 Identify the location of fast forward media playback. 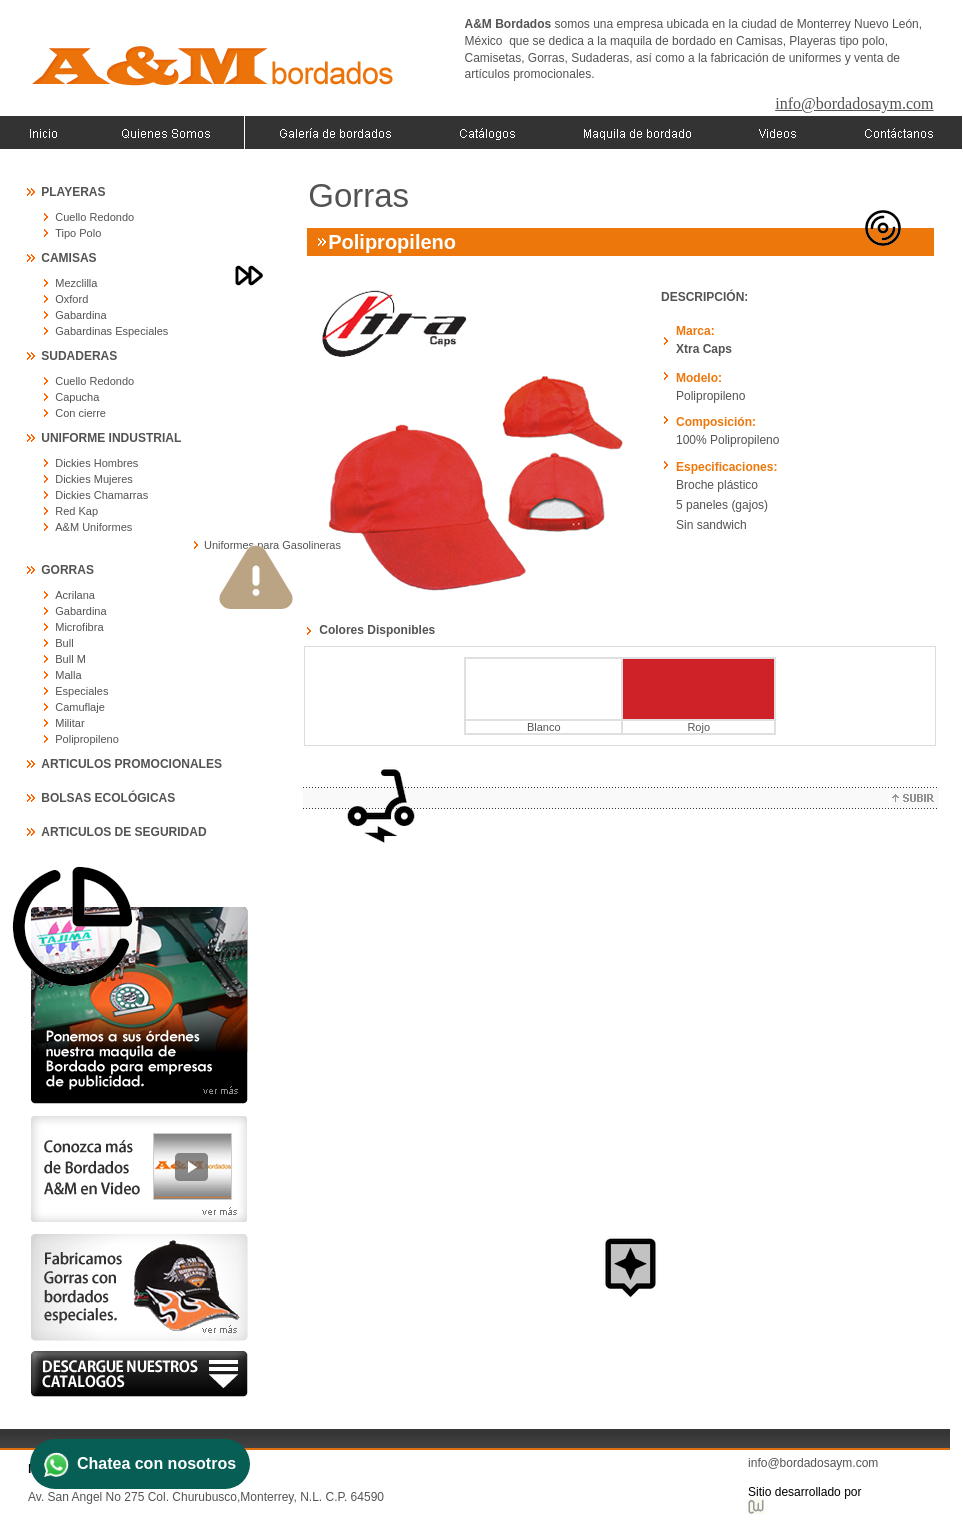
(247, 275).